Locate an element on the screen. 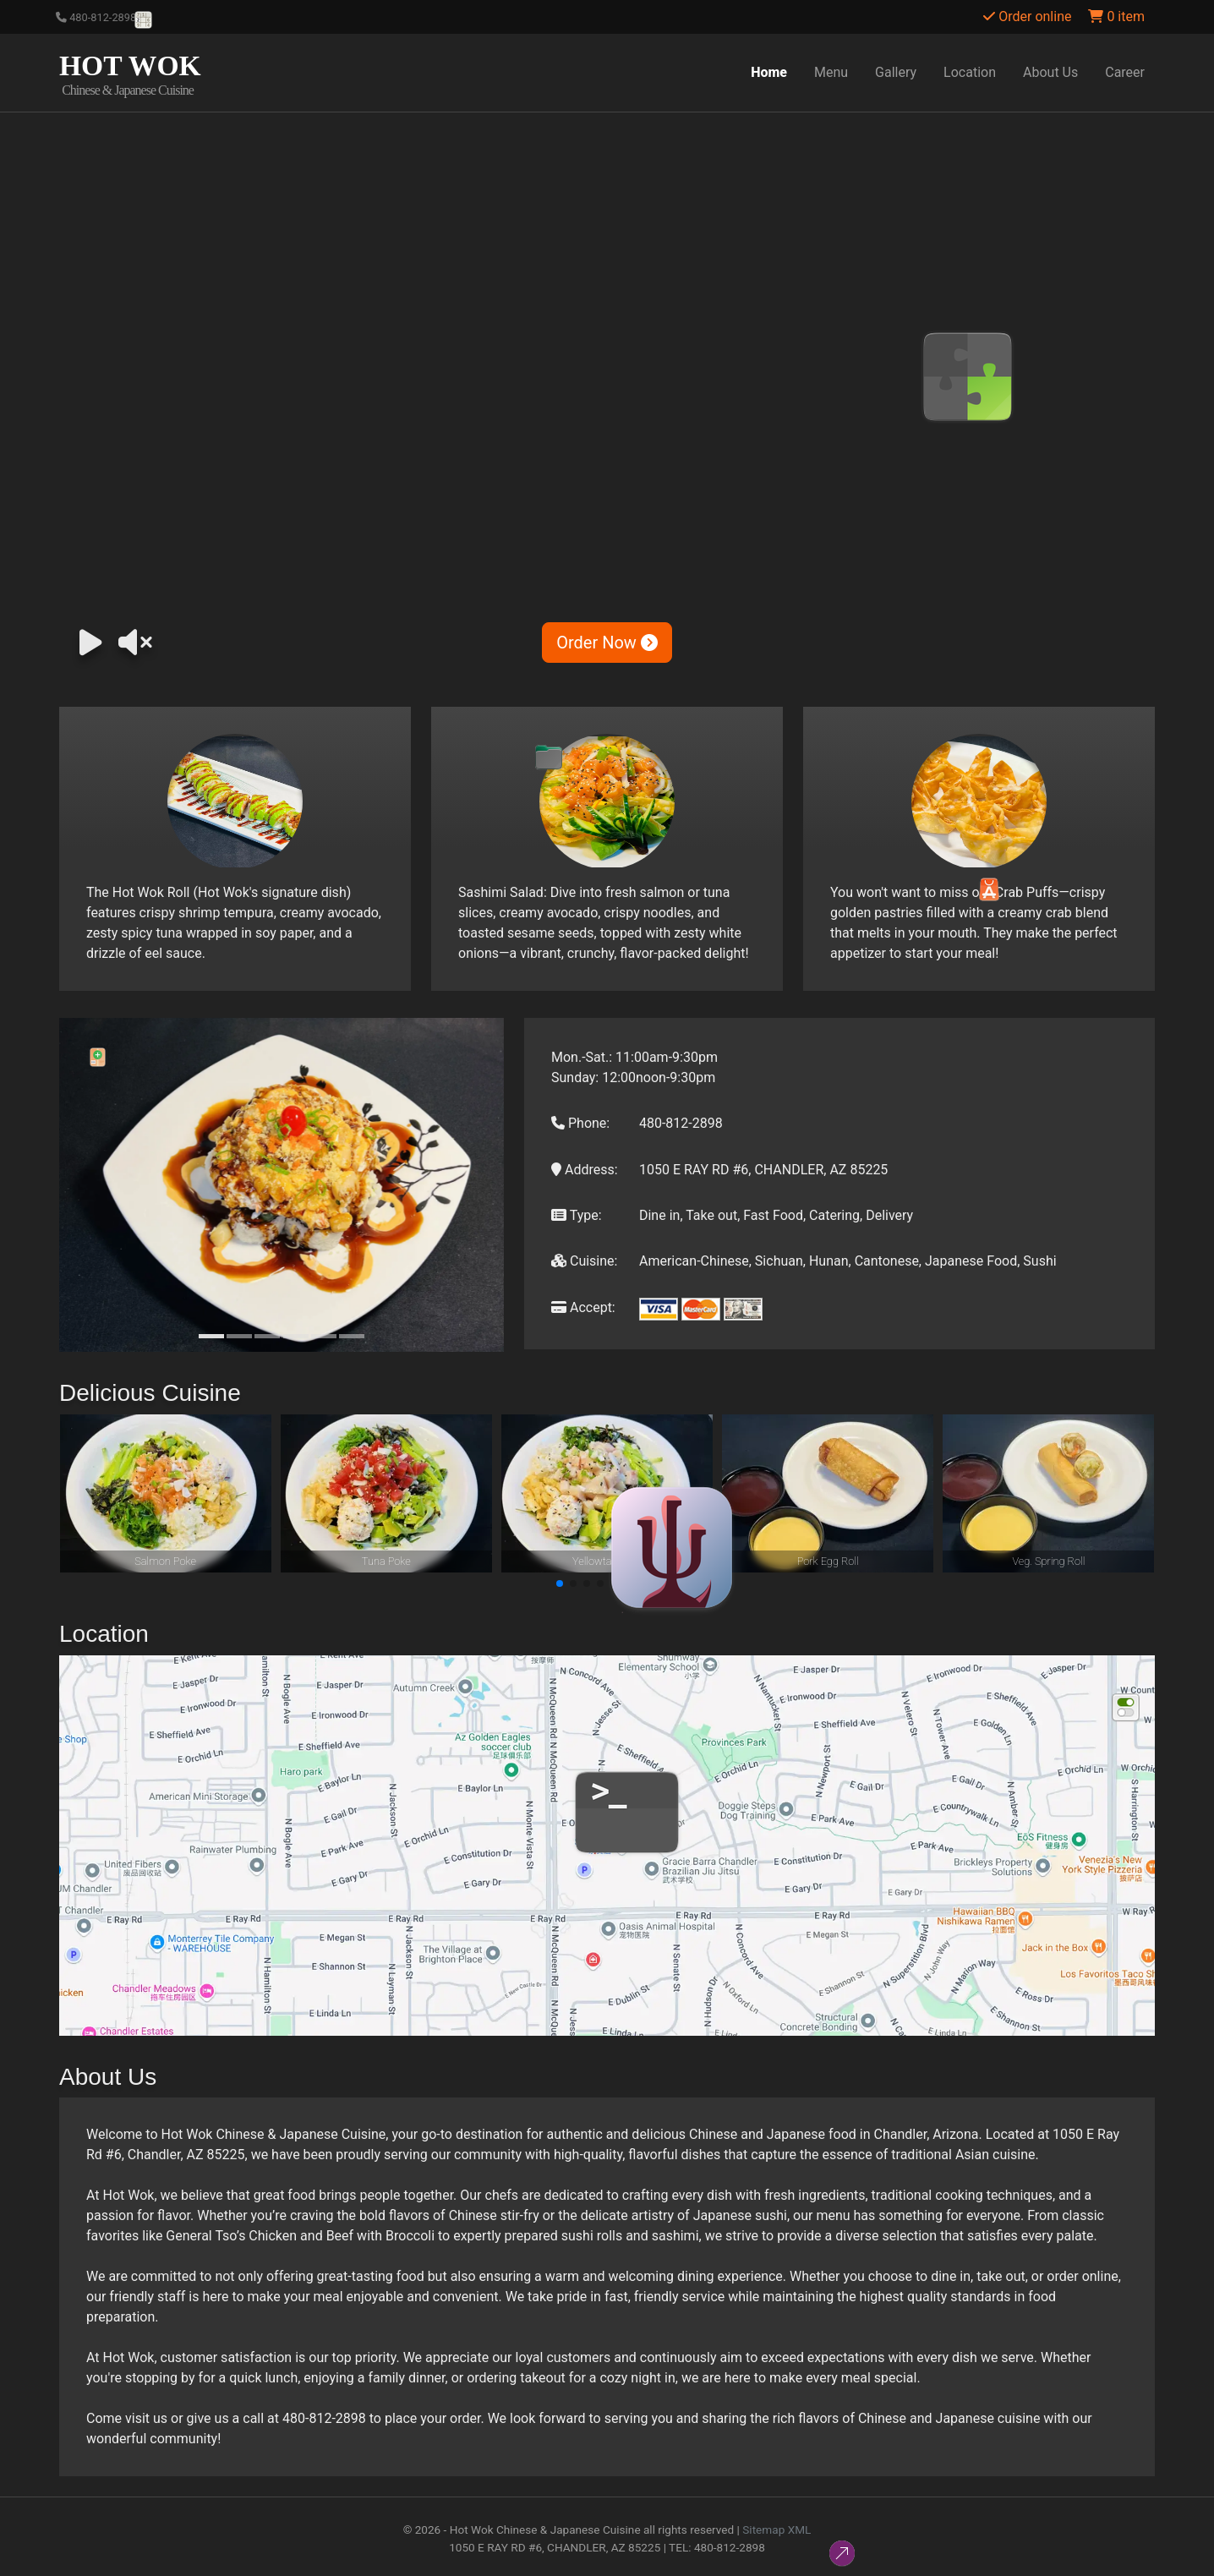 The height and width of the screenshot is (2576, 1214). open desktop preferences or settings is located at coordinates (1125, 1707).